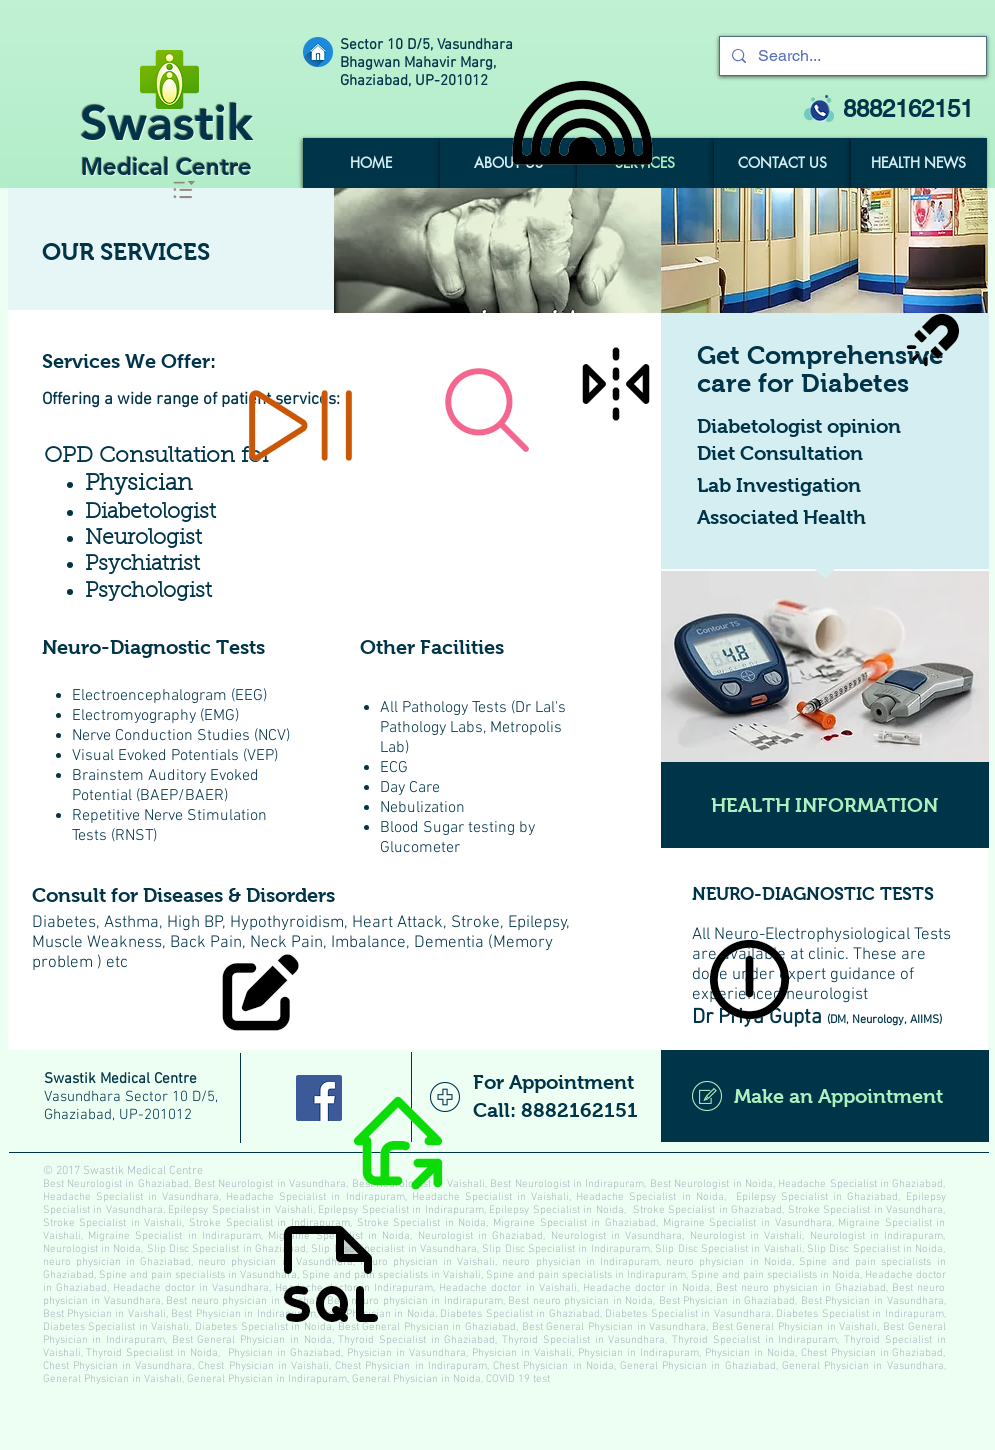 This screenshot has width=995, height=1450. Describe the element at coordinates (183, 189) in the screenshot. I see `select multiple items from a list` at that location.